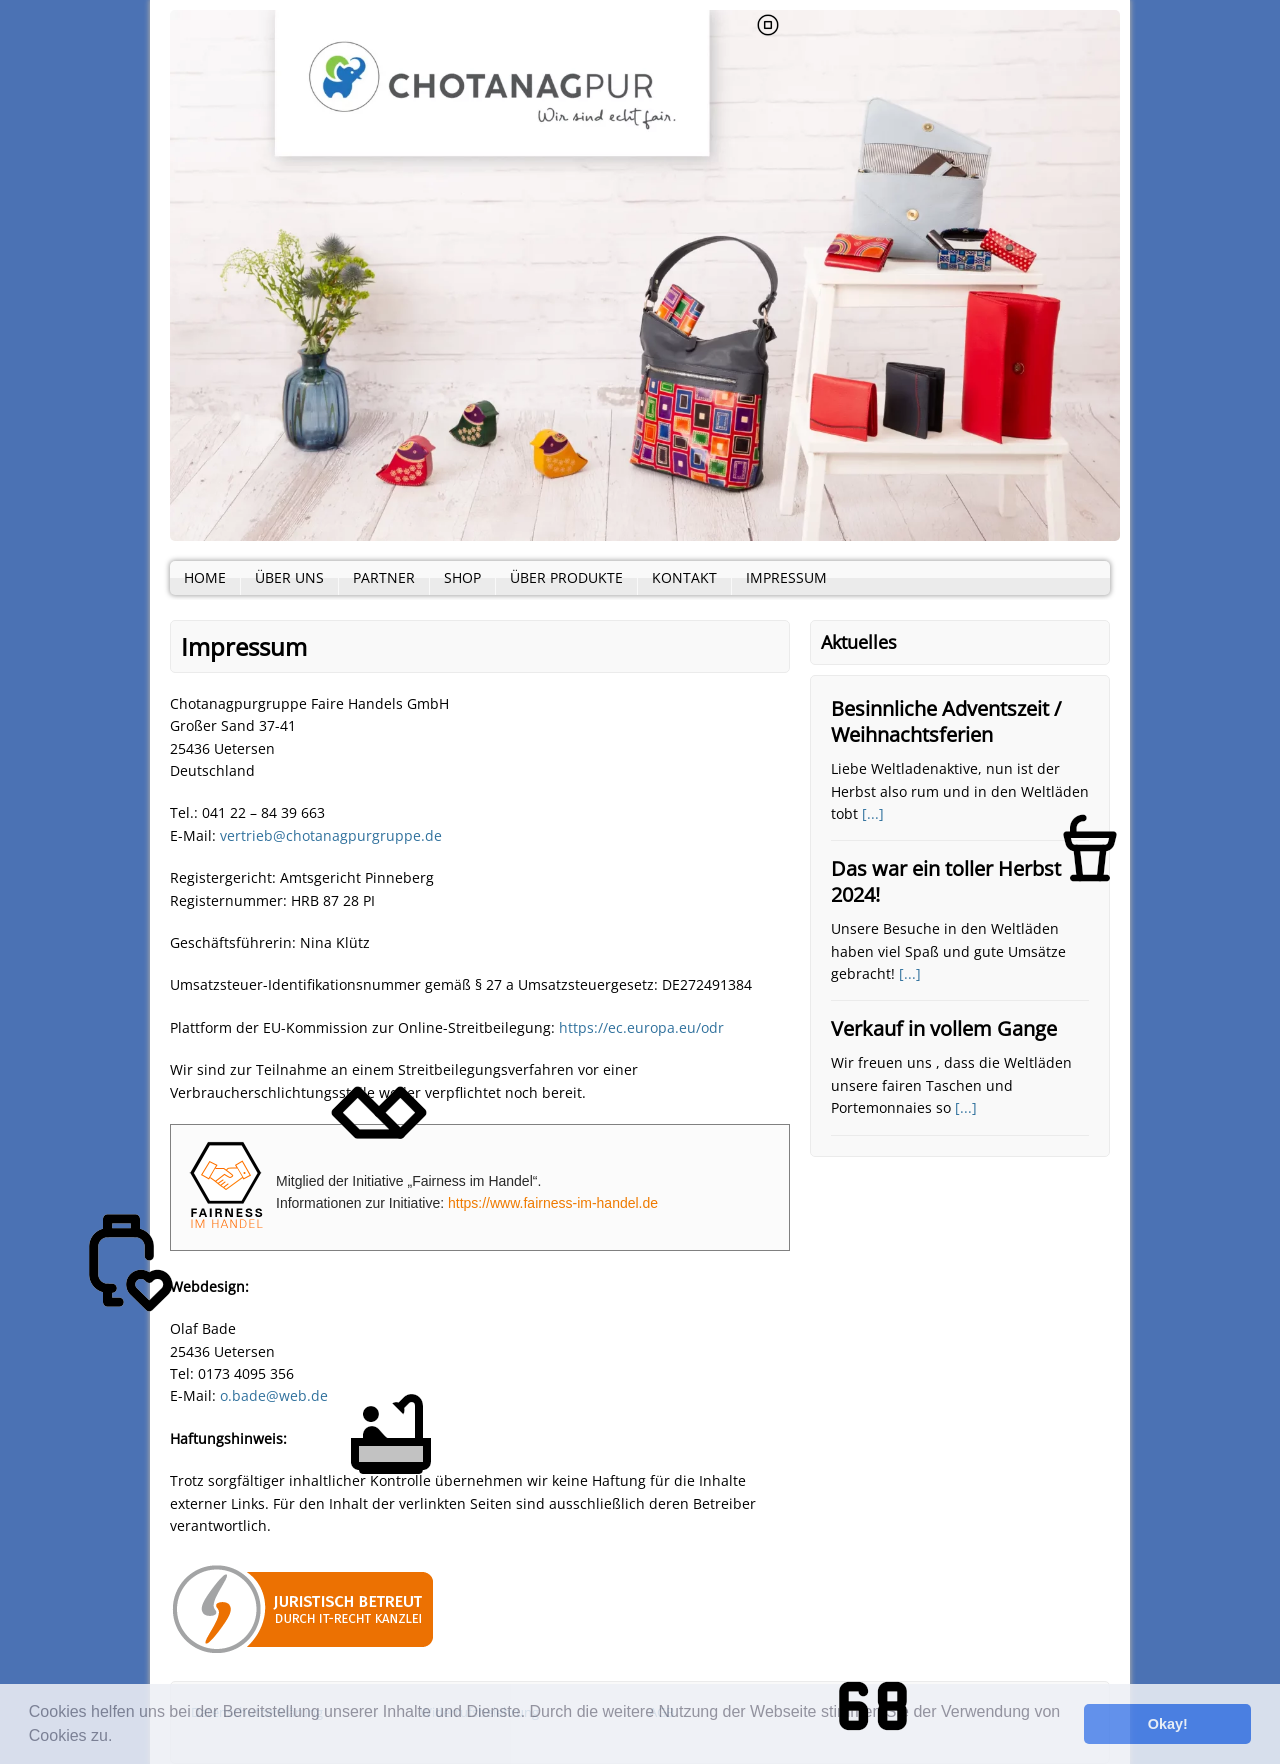 The image size is (1280, 1764). What do you see at coordinates (873, 1706) in the screenshot?
I see `displays the number 68 as a label or count indicator` at bounding box center [873, 1706].